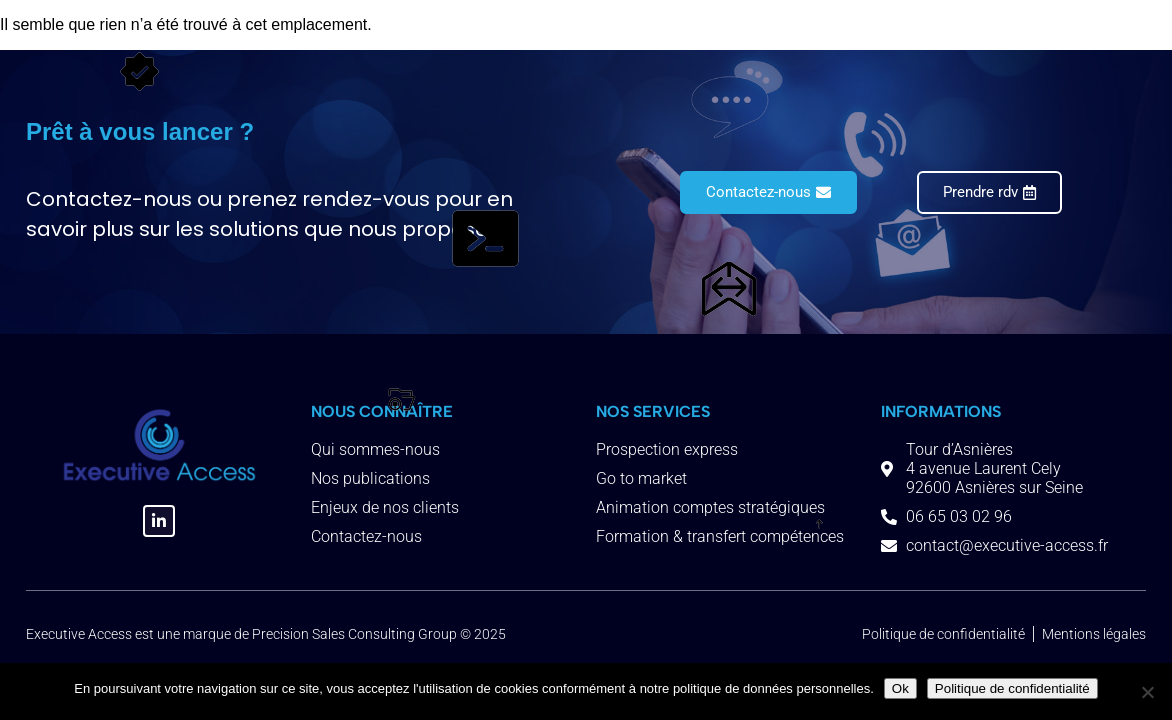 The width and height of the screenshot is (1172, 720). I want to click on open command line terminal, so click(485, 238).